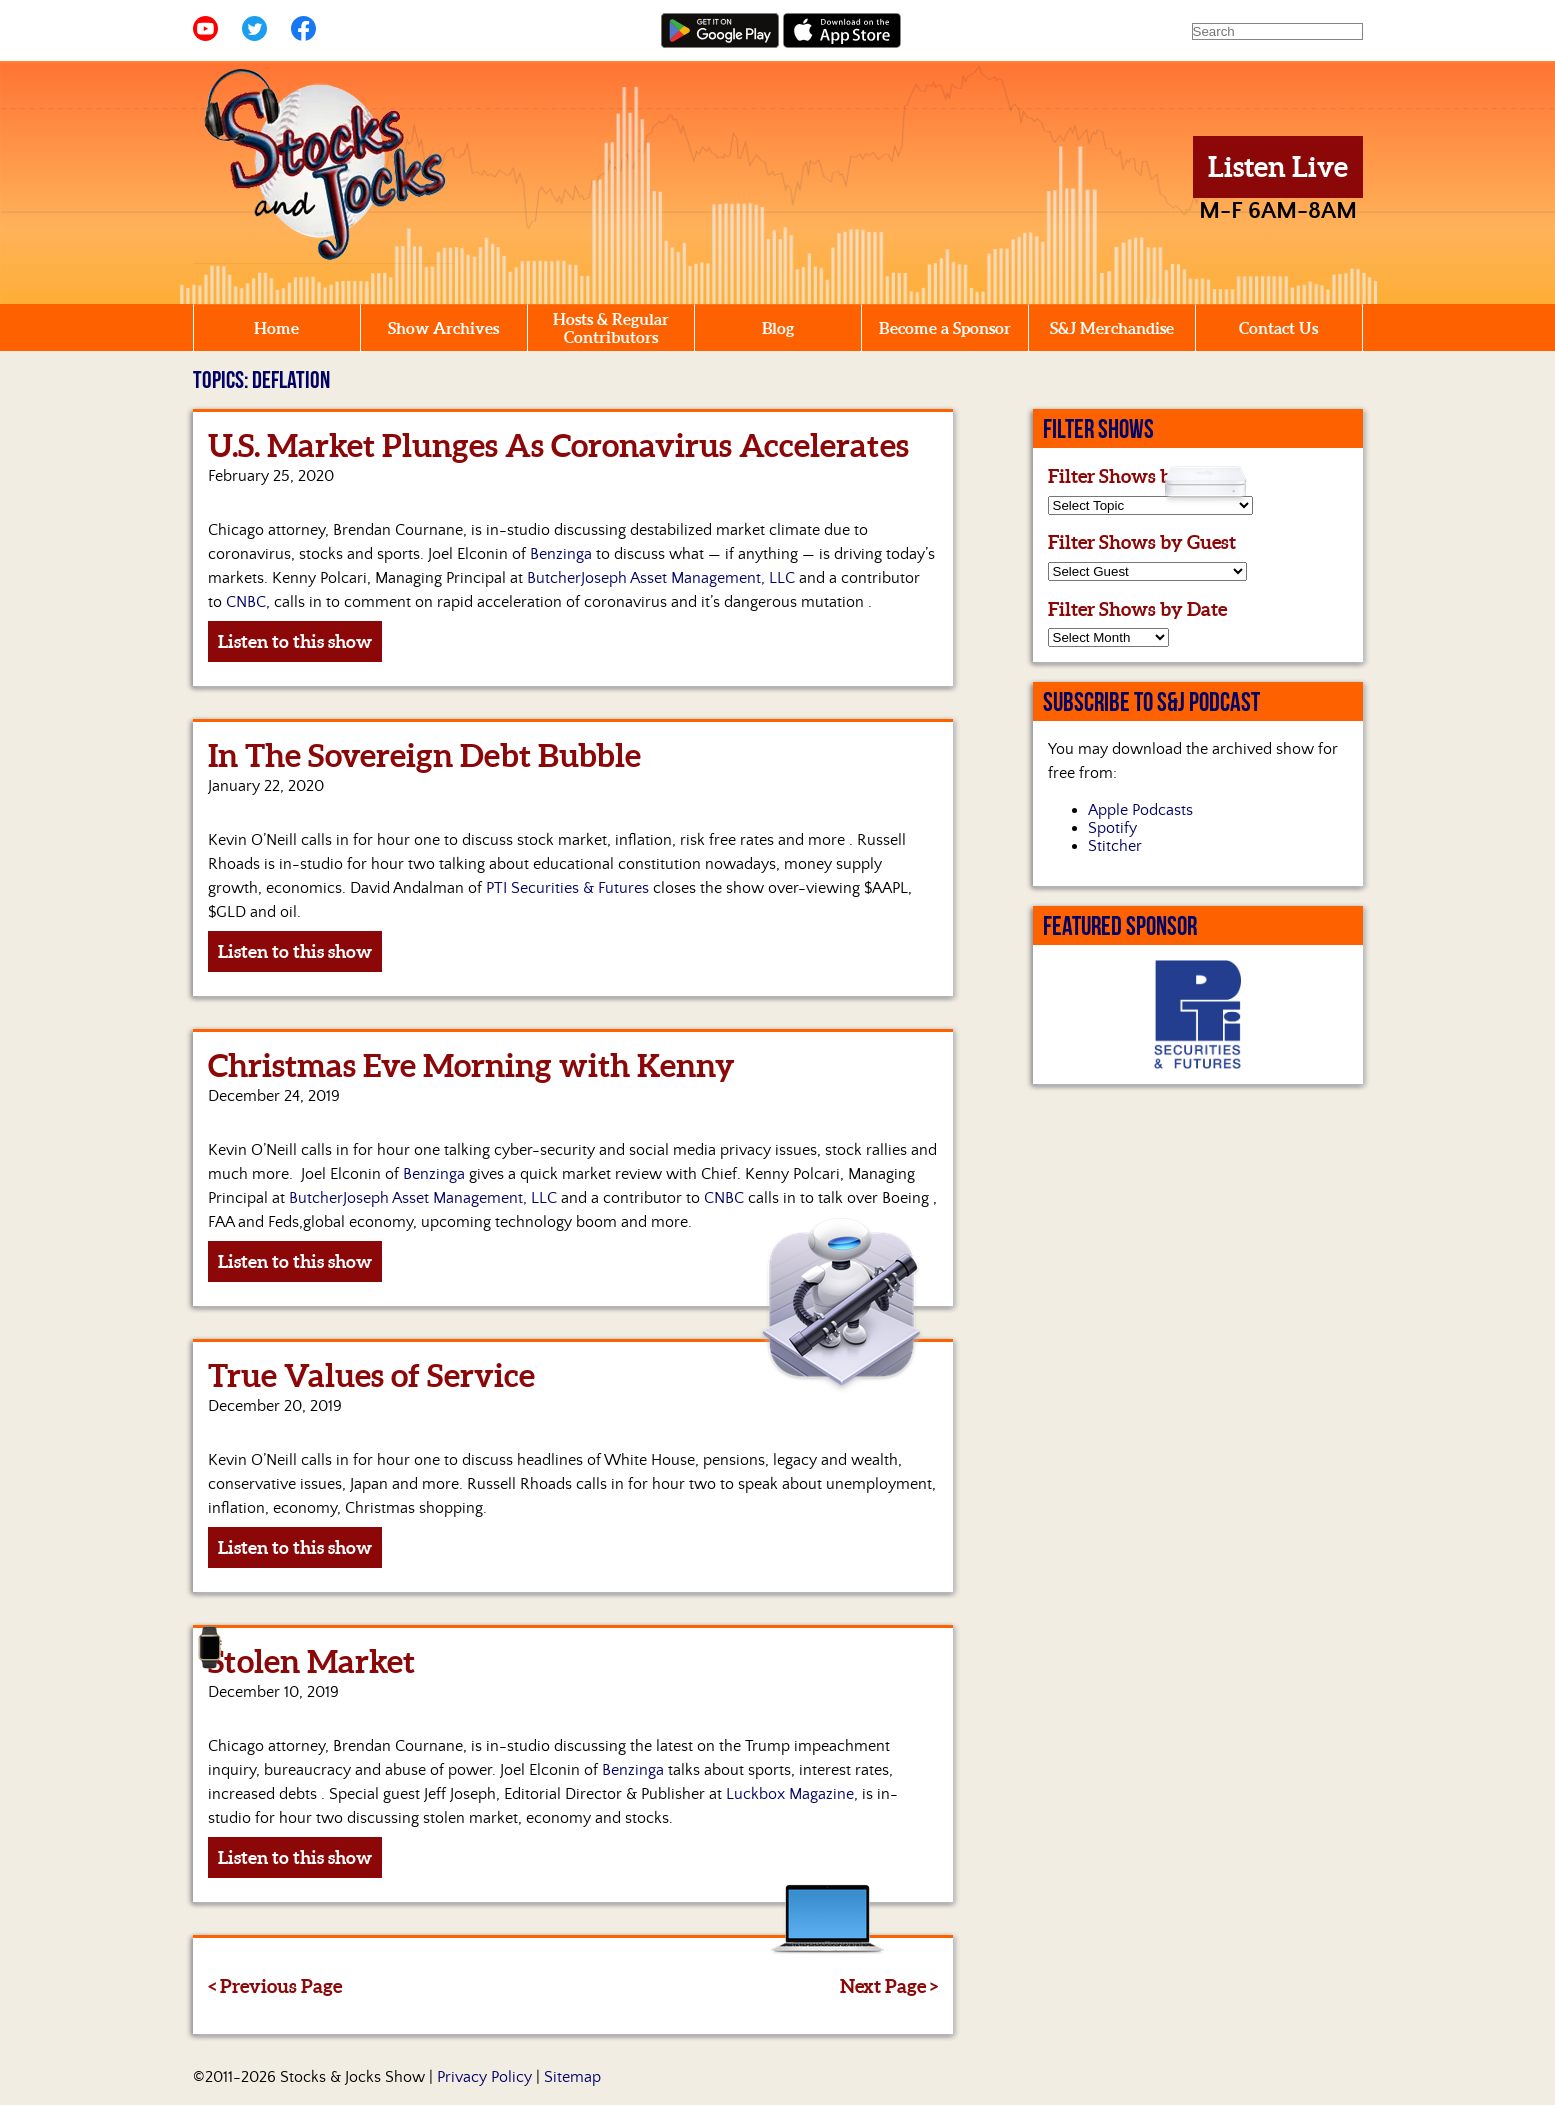  What do you see at coordinates (1205, 474) in the screenshot?
I see `access airport extreme router settings` at bounding box center [1205, 474].